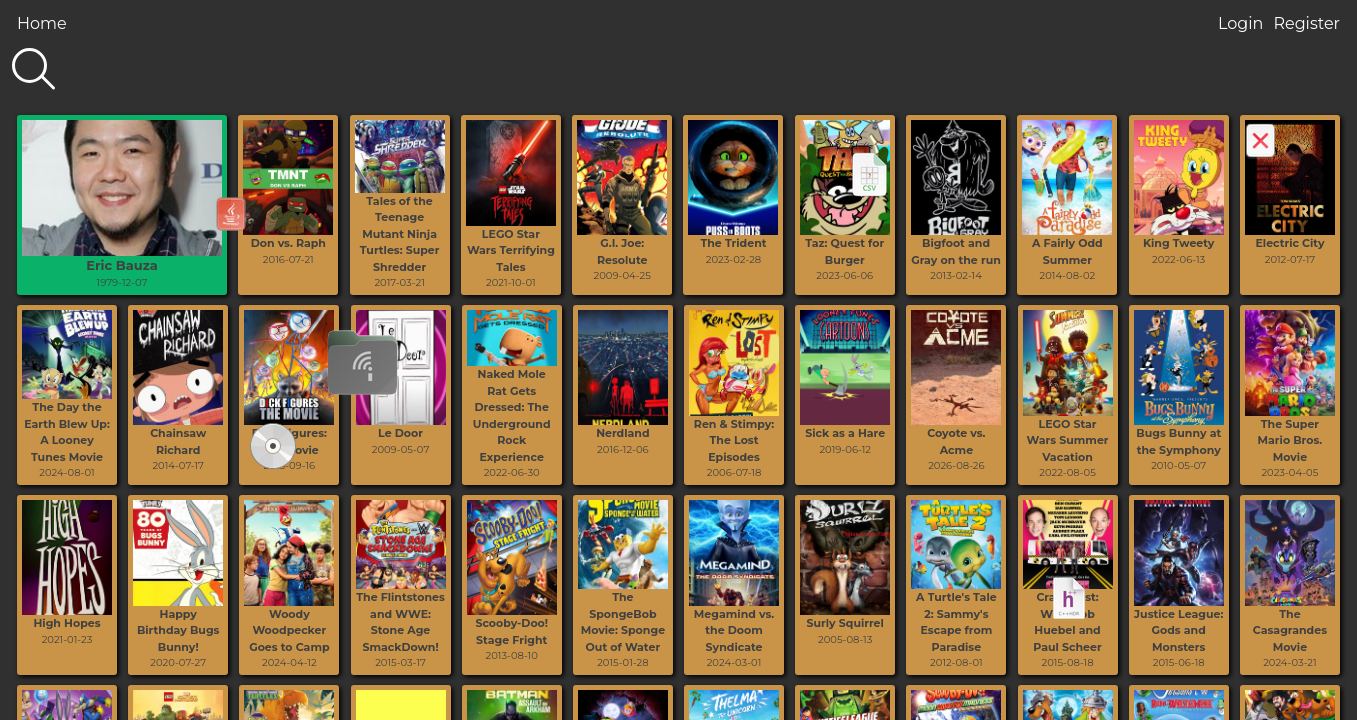  What do you see at coordinates (362, 362) in the screenshot?
I see `open insync cloud sync folder` at bounding box center [362, 362].